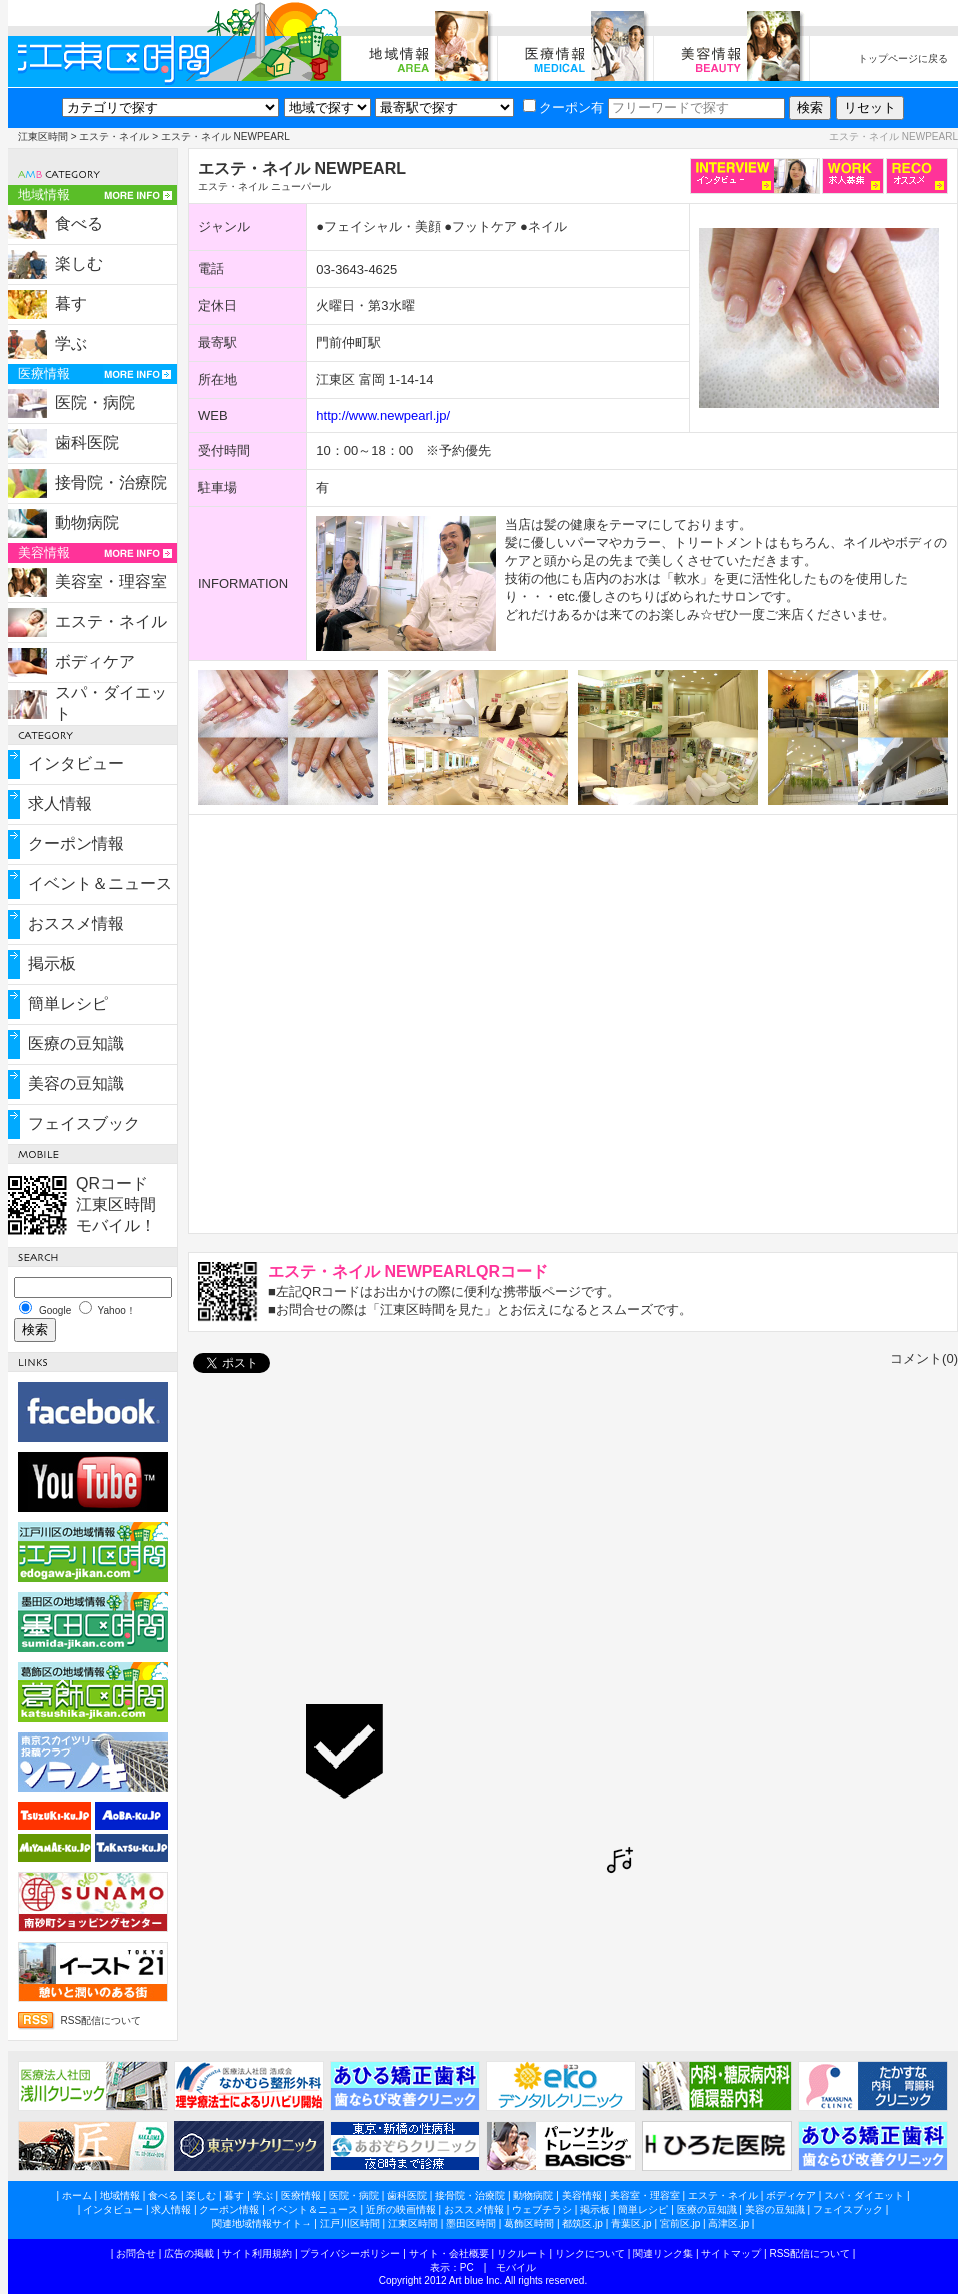  Describe the element at coordinates (620, 1860) in the screenshot. I see `add a new song to your library` at that location.